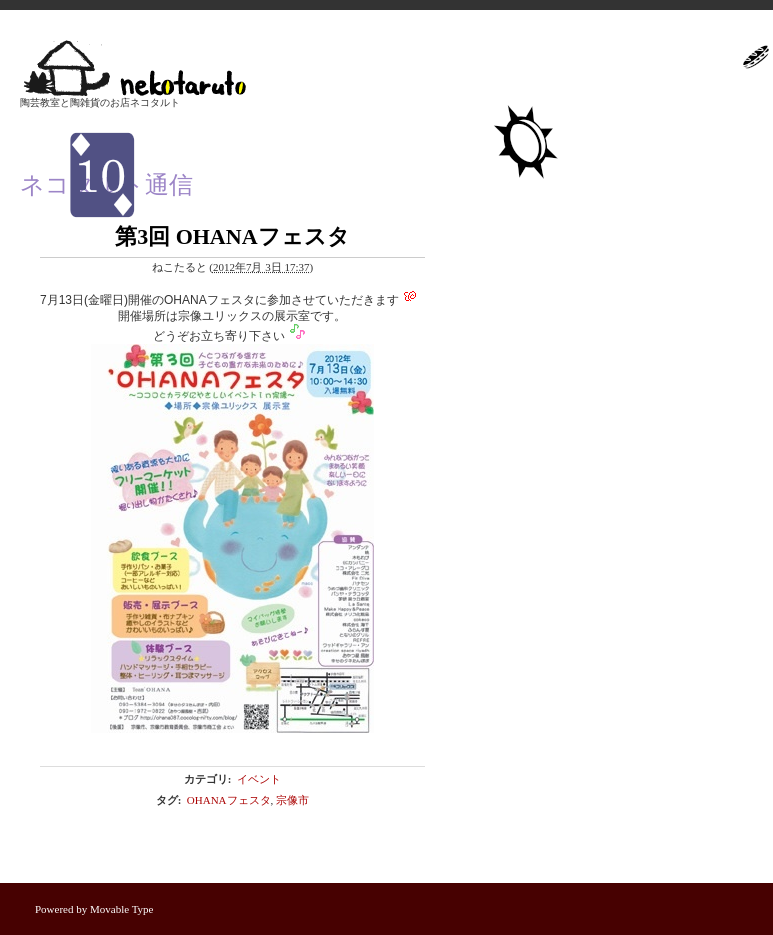 The width and height of the screenshot is (773, 935). I want to click on equip a spiked collar accessory to your pet or character, so click(526, 142).